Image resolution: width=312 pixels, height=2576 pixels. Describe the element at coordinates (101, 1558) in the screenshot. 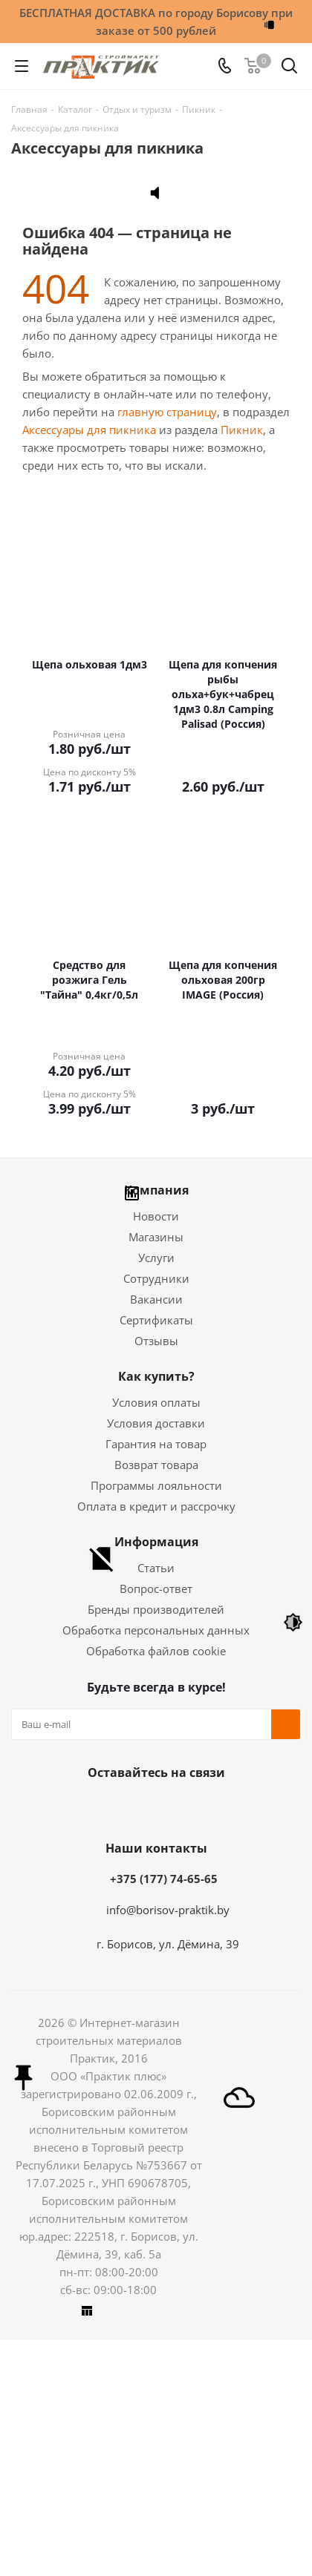

I see `no sim card detected` at that location.